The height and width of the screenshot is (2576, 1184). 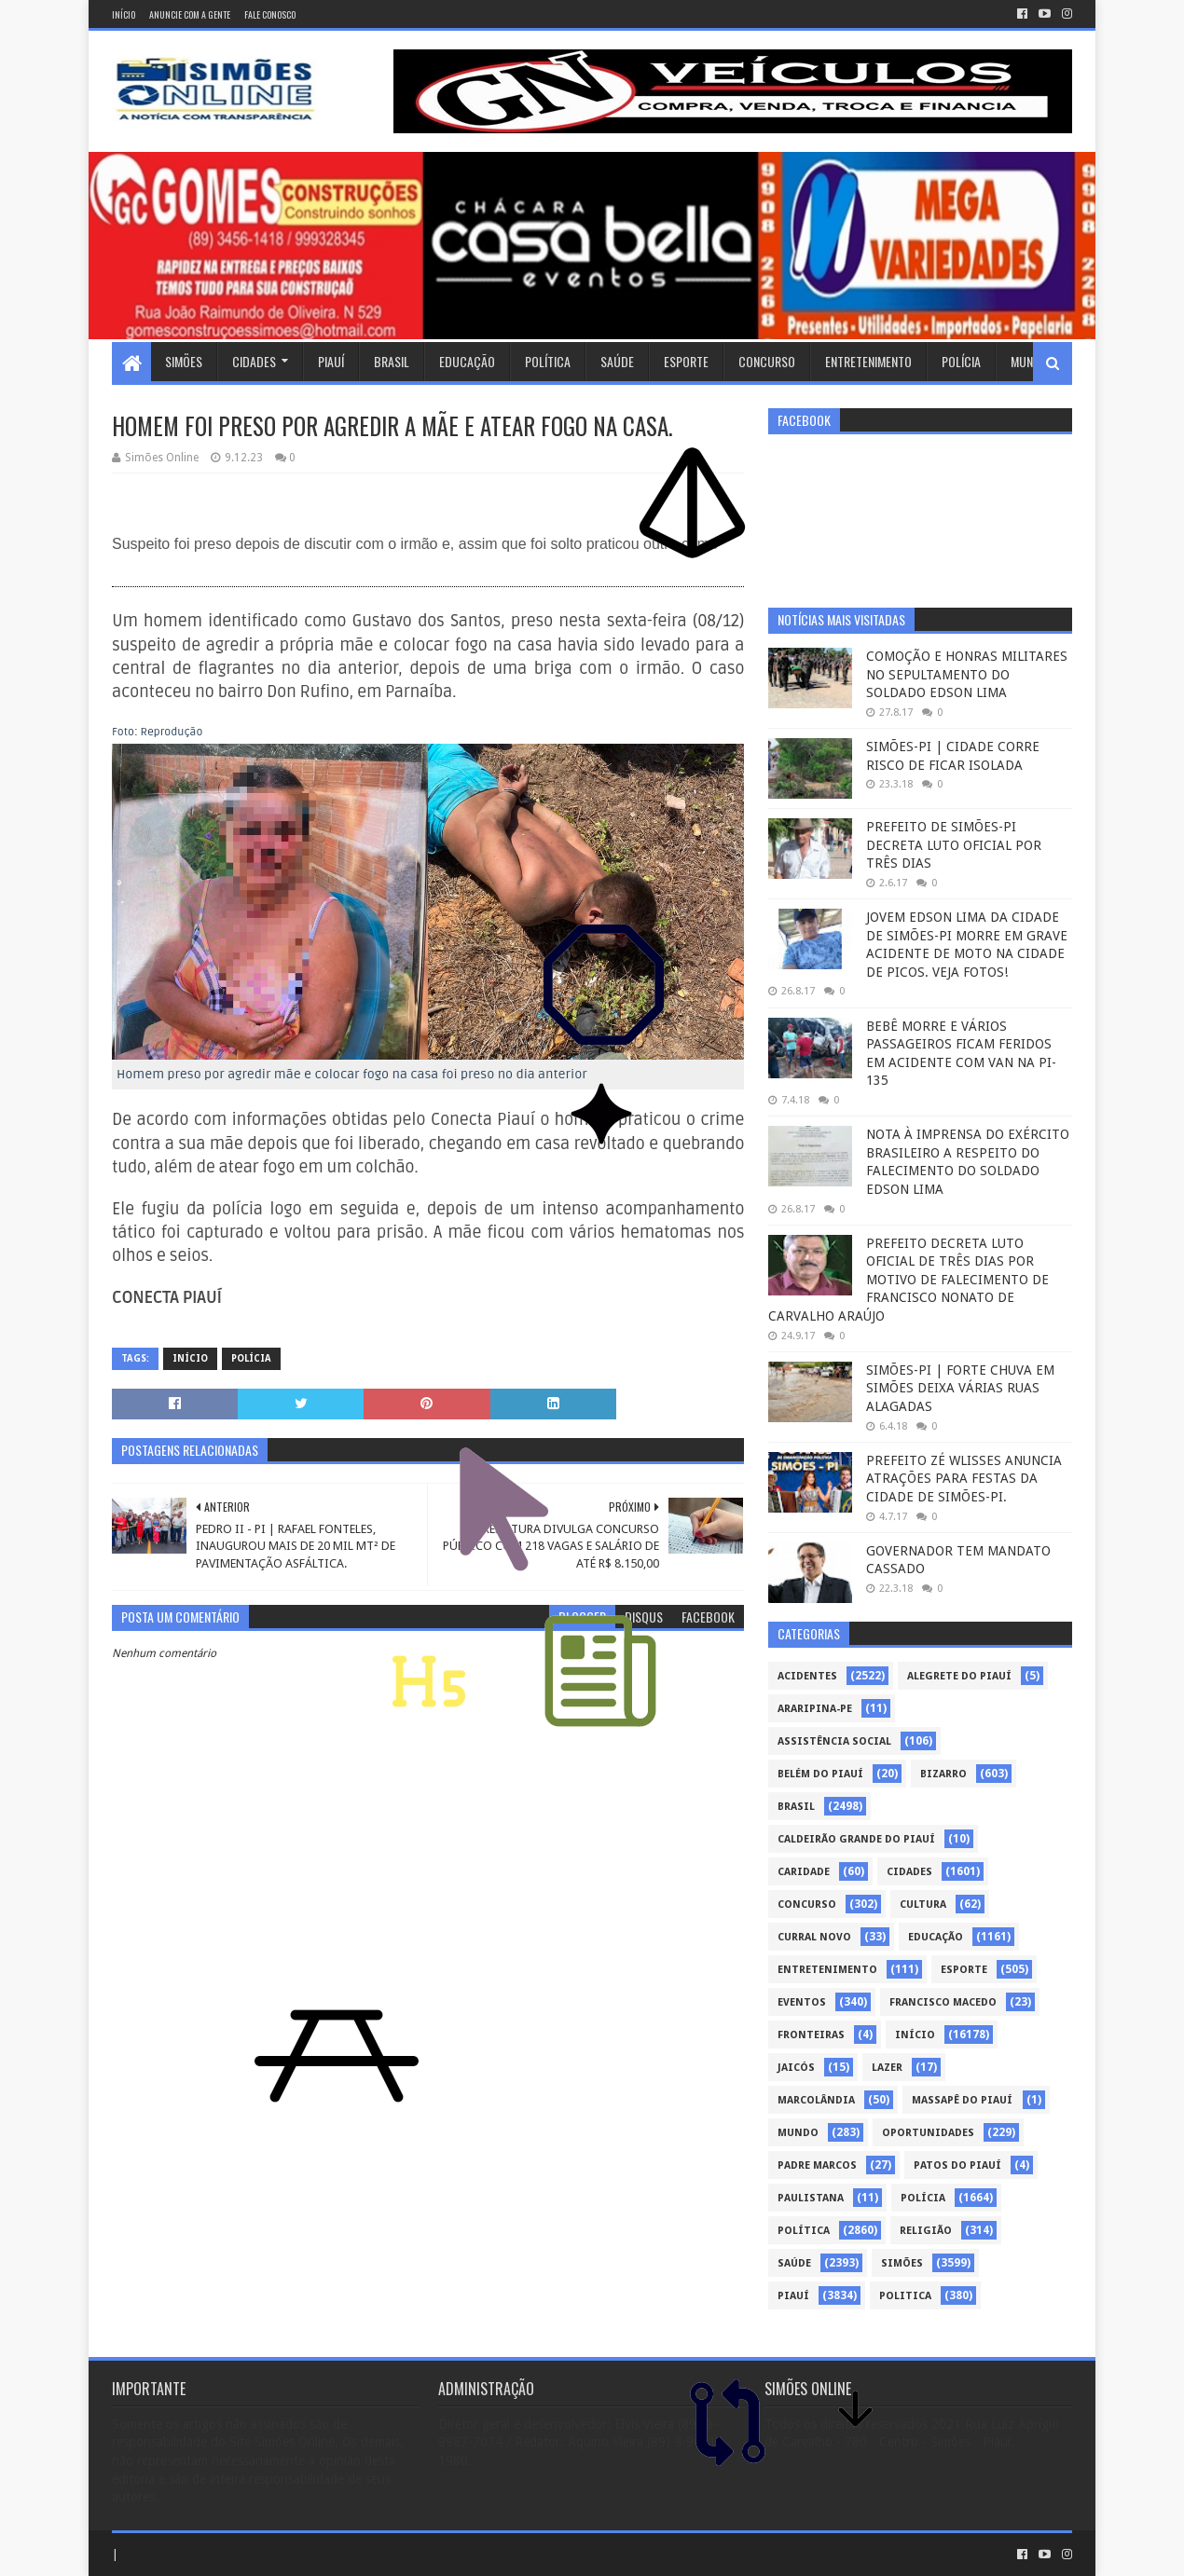 What do you see at coordinates (337, 2056) in the screenshot?
I see `find nearby picnic areas` at bounding box center [337, 2056].